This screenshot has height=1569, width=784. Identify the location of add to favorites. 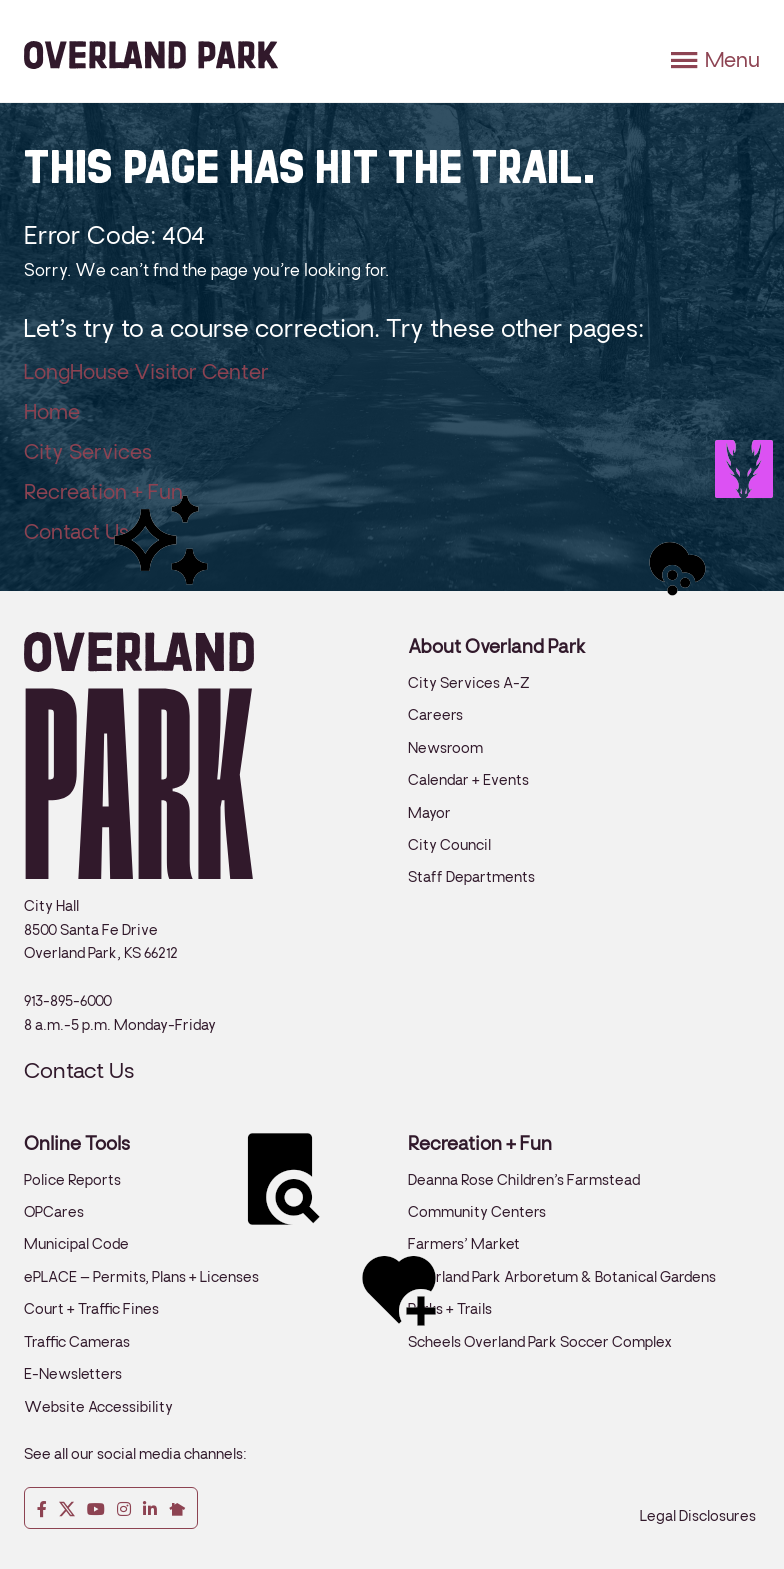
(399, 1289).